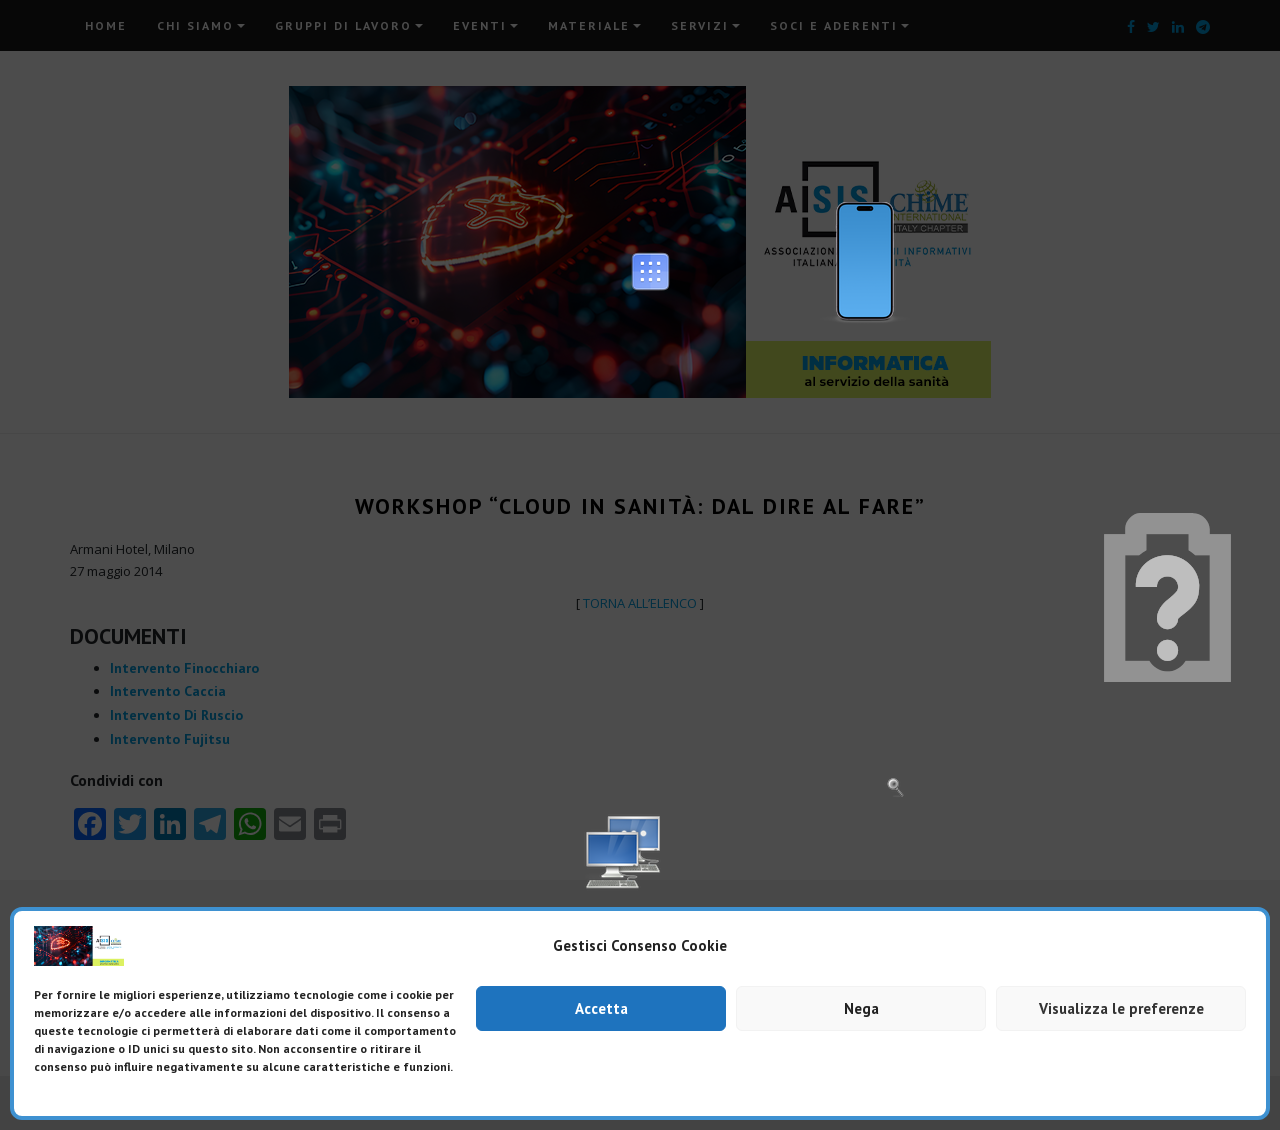 This screenshot has height=1130, width=1280. Describe the element at coordinates (650, 271) in the screenshot. I see `view other applications` at that location.